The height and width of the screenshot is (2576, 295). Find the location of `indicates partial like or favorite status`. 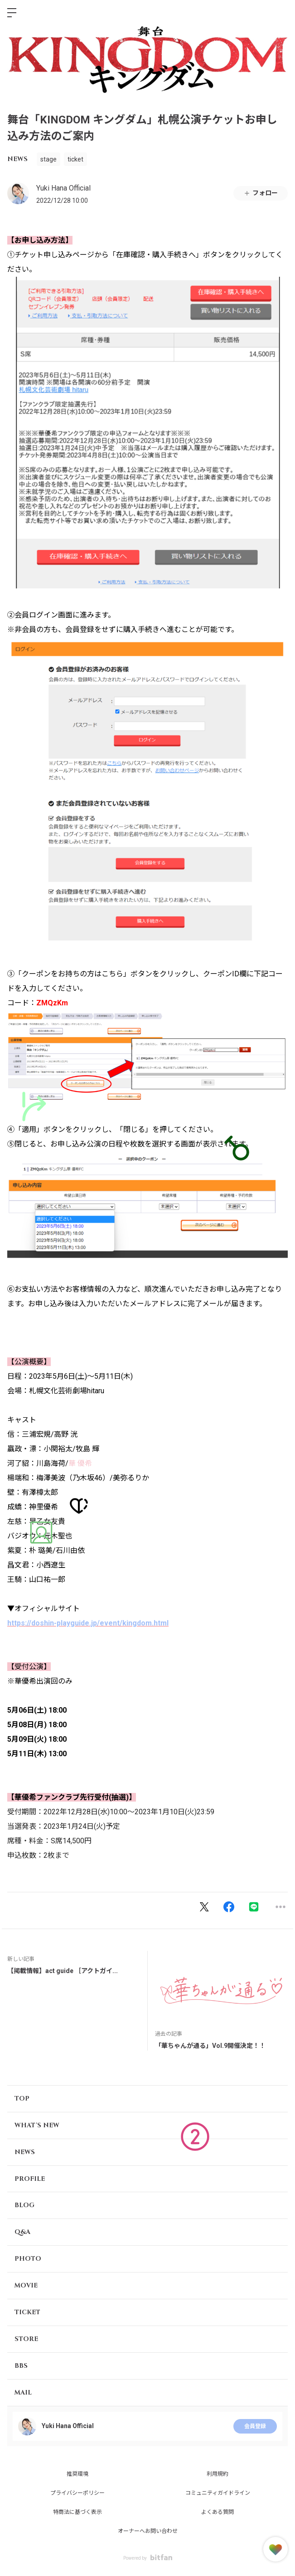

indicates partial like or favorite status is located at coordinates (79, 1505).